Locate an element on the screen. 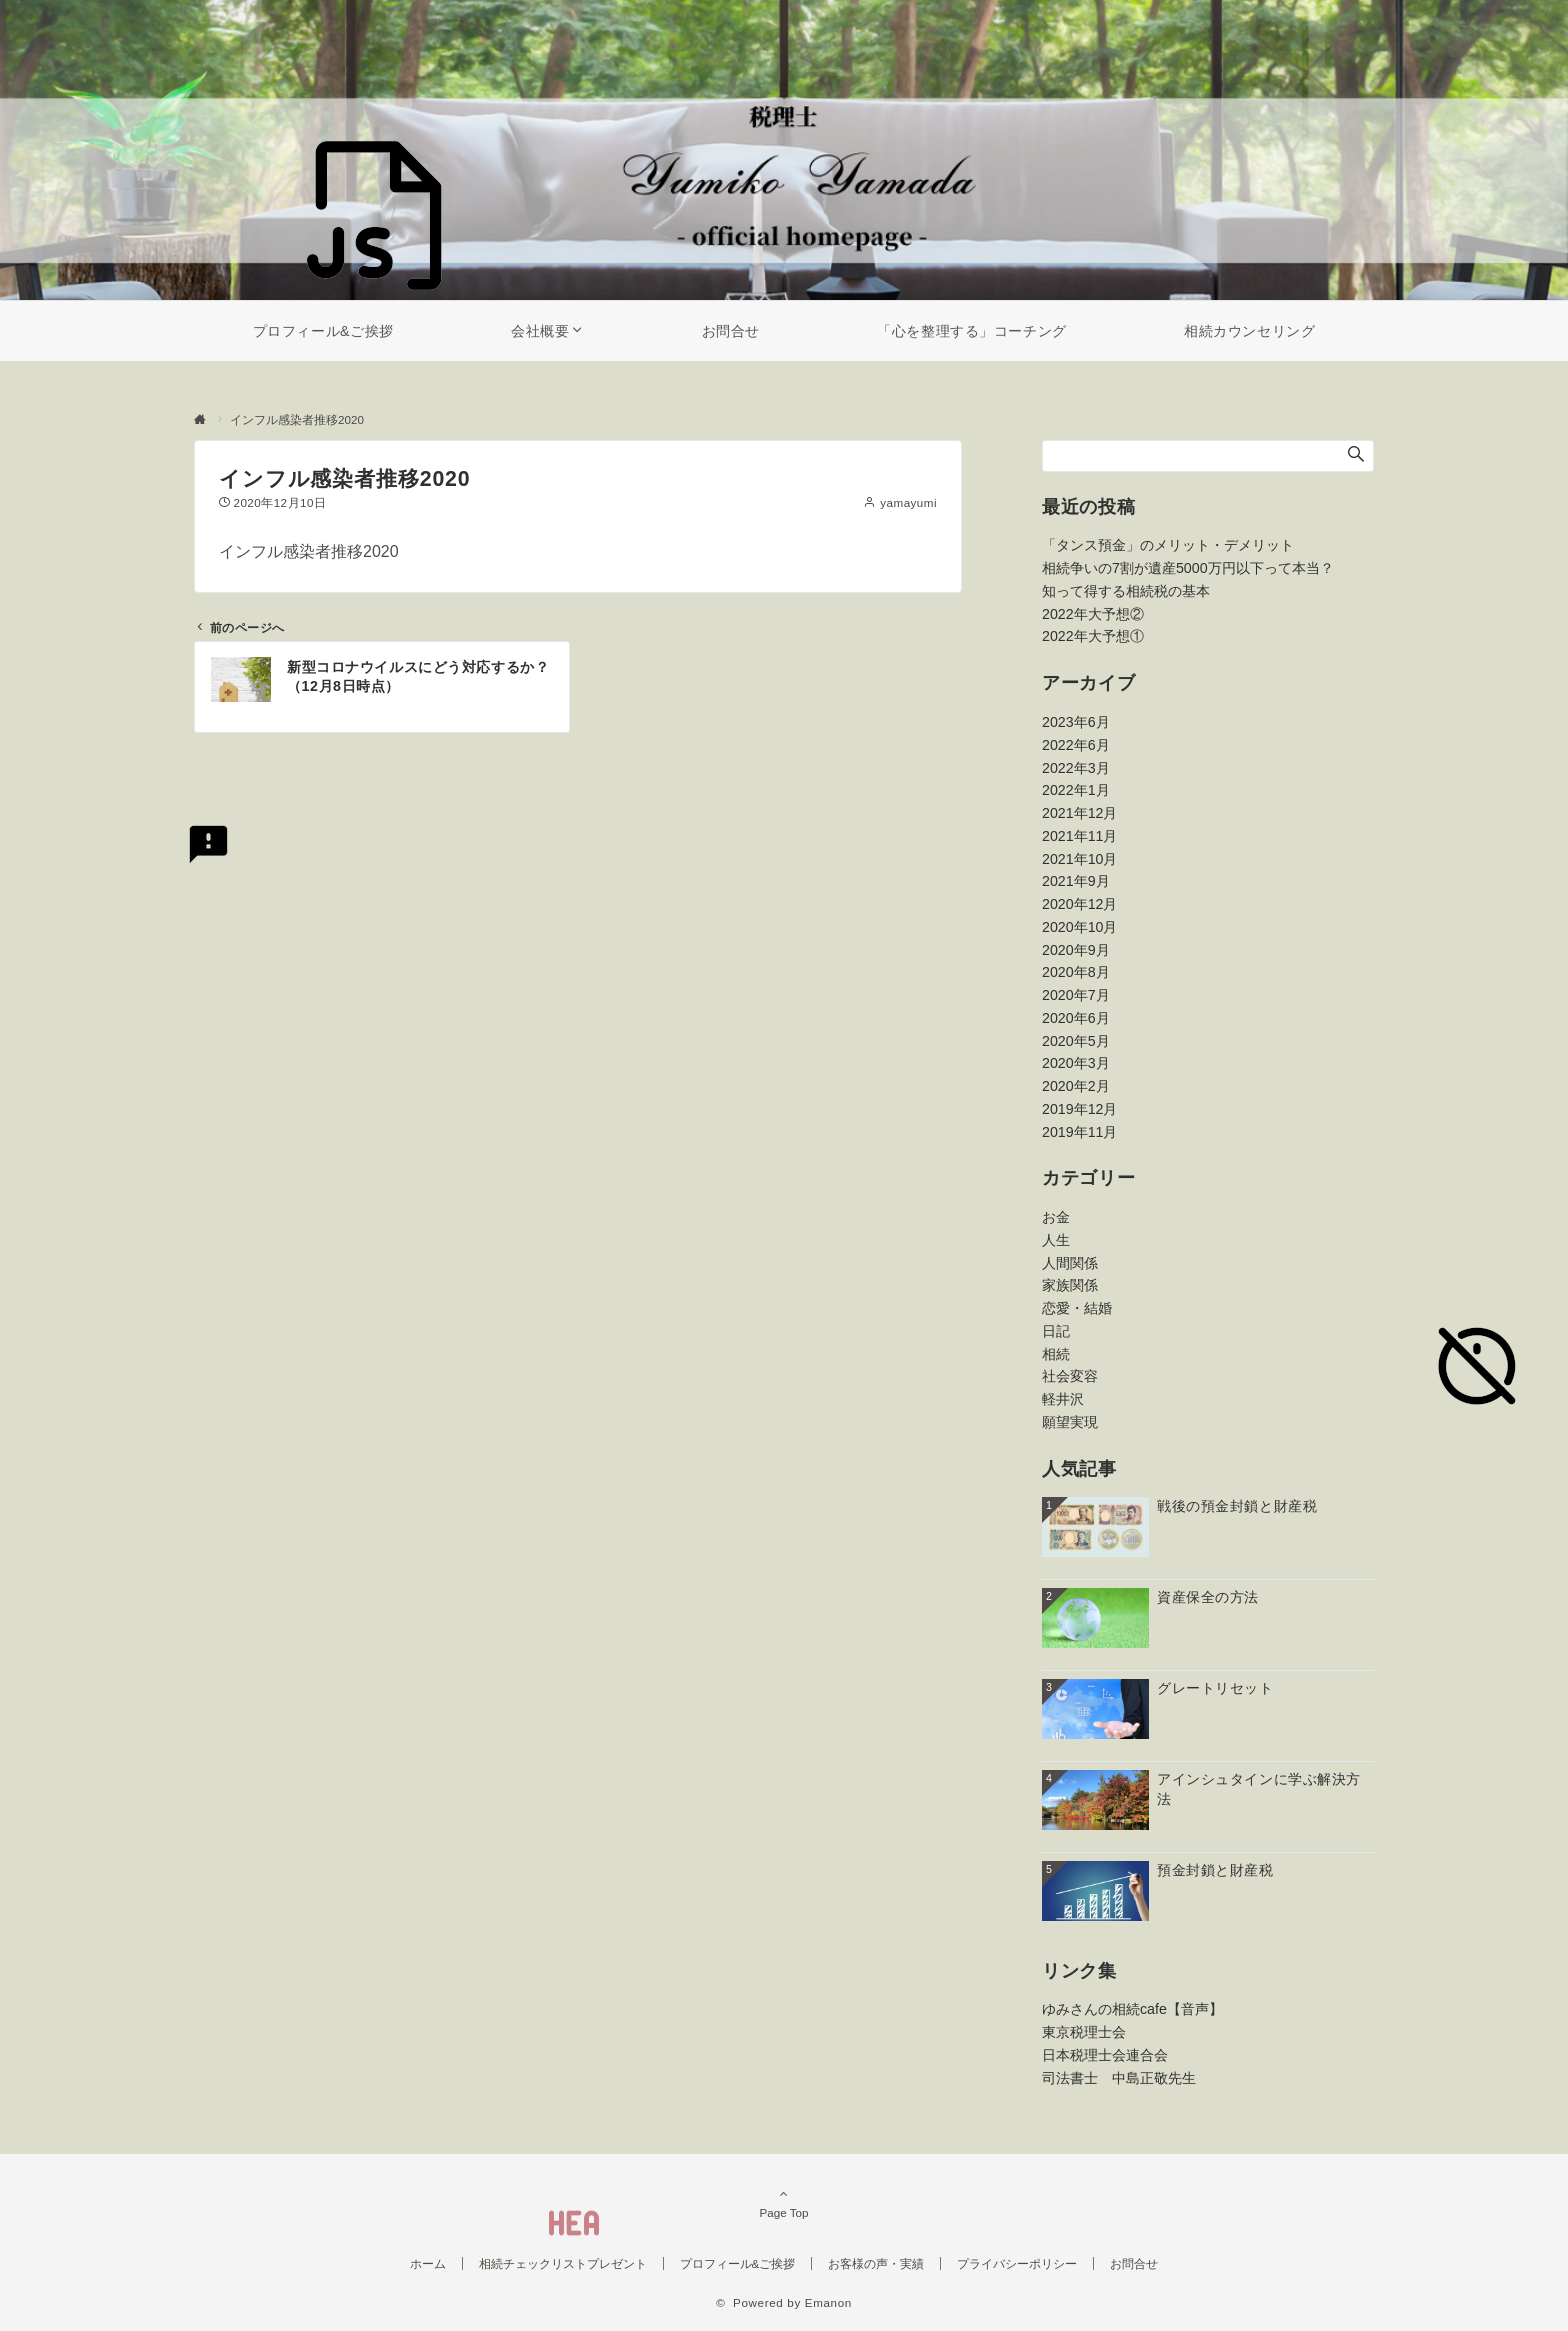 This screenshot has width=1568, height=2331. javascript file indicator is located at coordinates (378, 215).